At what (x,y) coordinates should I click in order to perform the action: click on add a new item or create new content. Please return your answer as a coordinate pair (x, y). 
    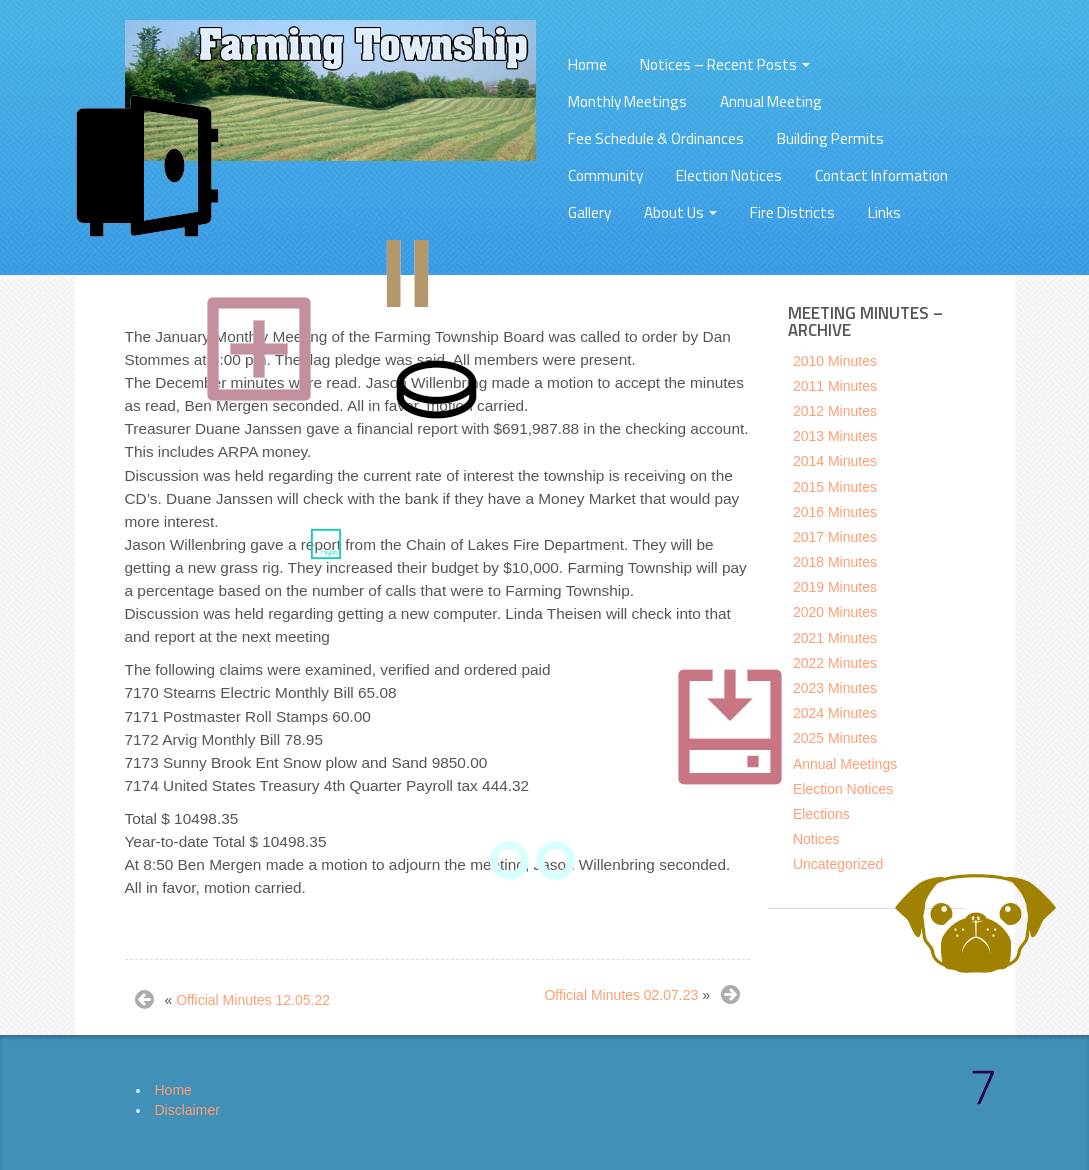
    Looking at the image, I should click on (259, 349).